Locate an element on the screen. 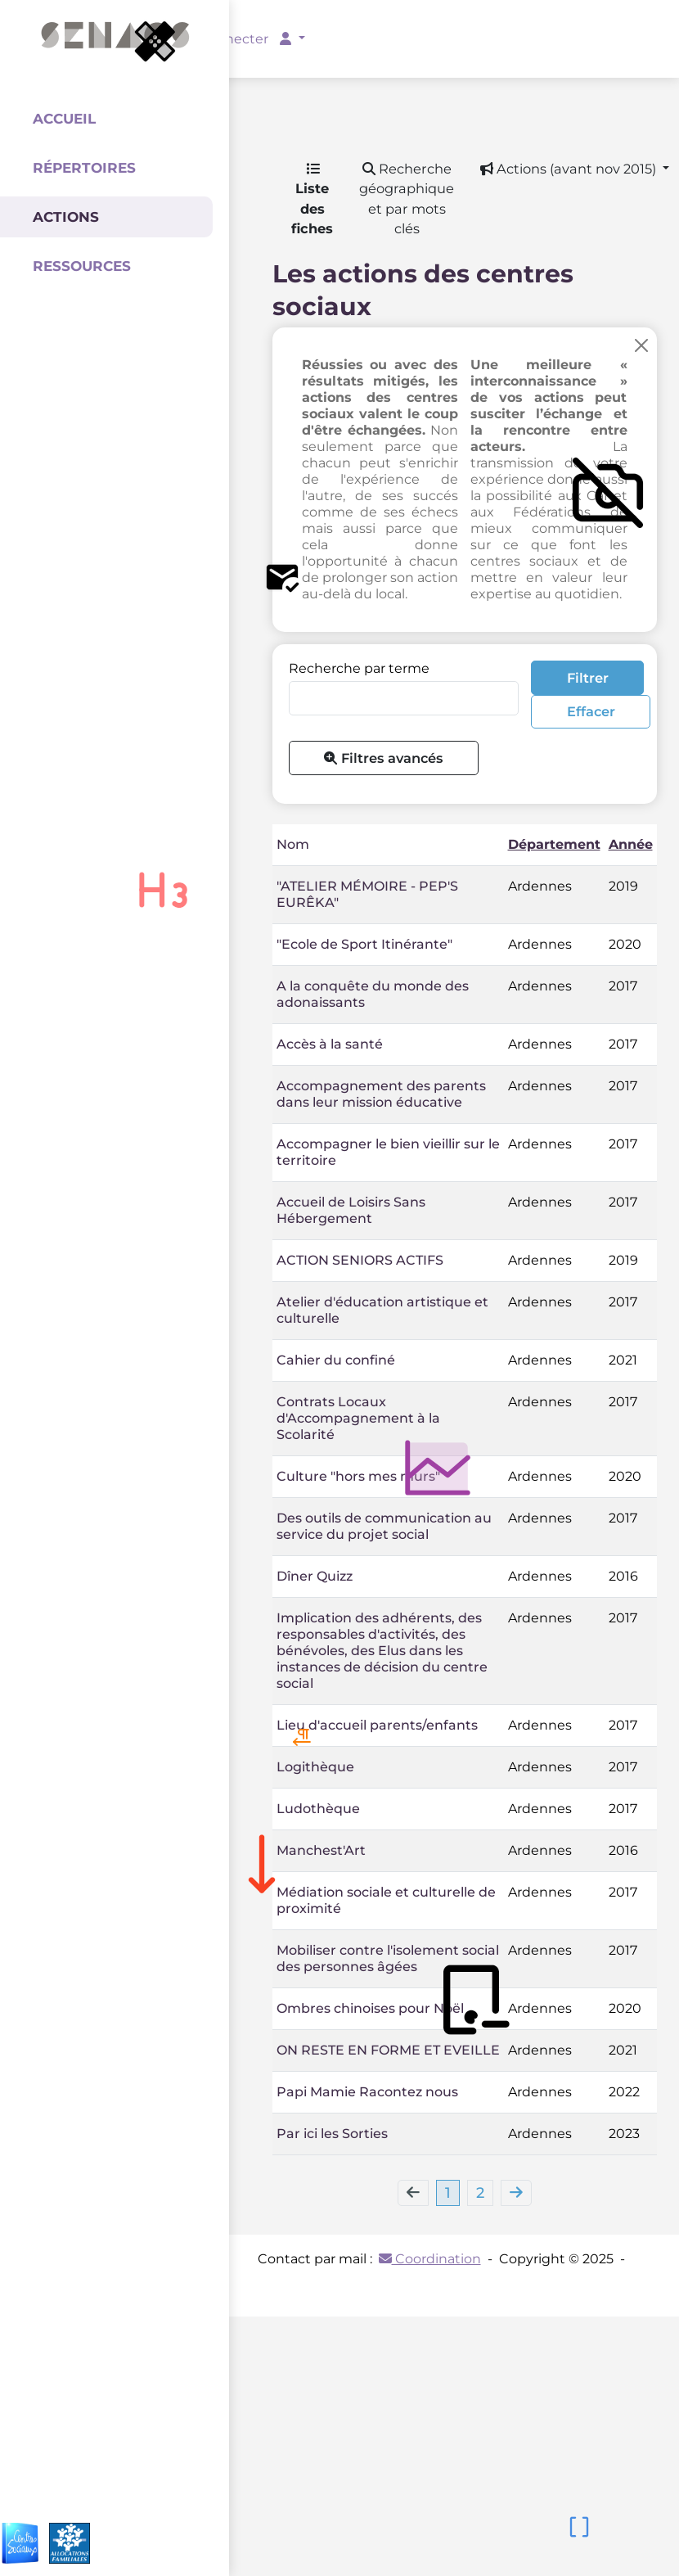 This screenshot has width=679, height=2576. insert or edit code brackets is located at coordinates (579, 2527).